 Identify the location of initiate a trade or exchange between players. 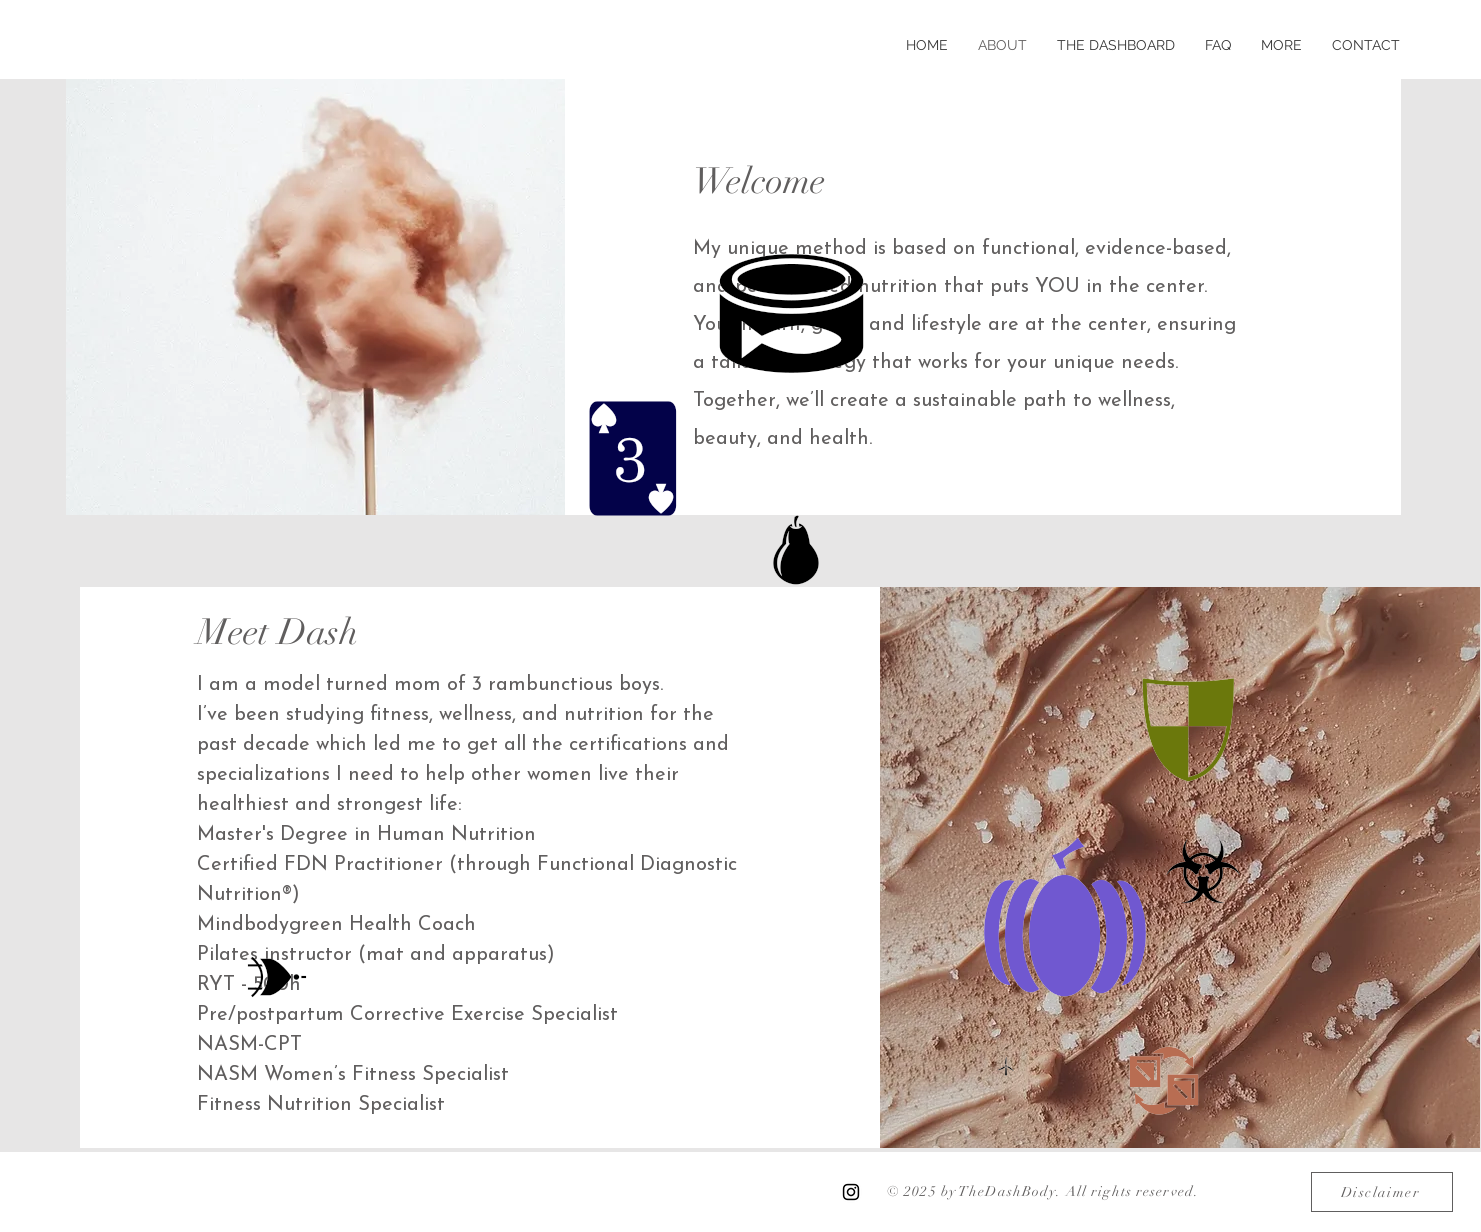
(1164, 1081).